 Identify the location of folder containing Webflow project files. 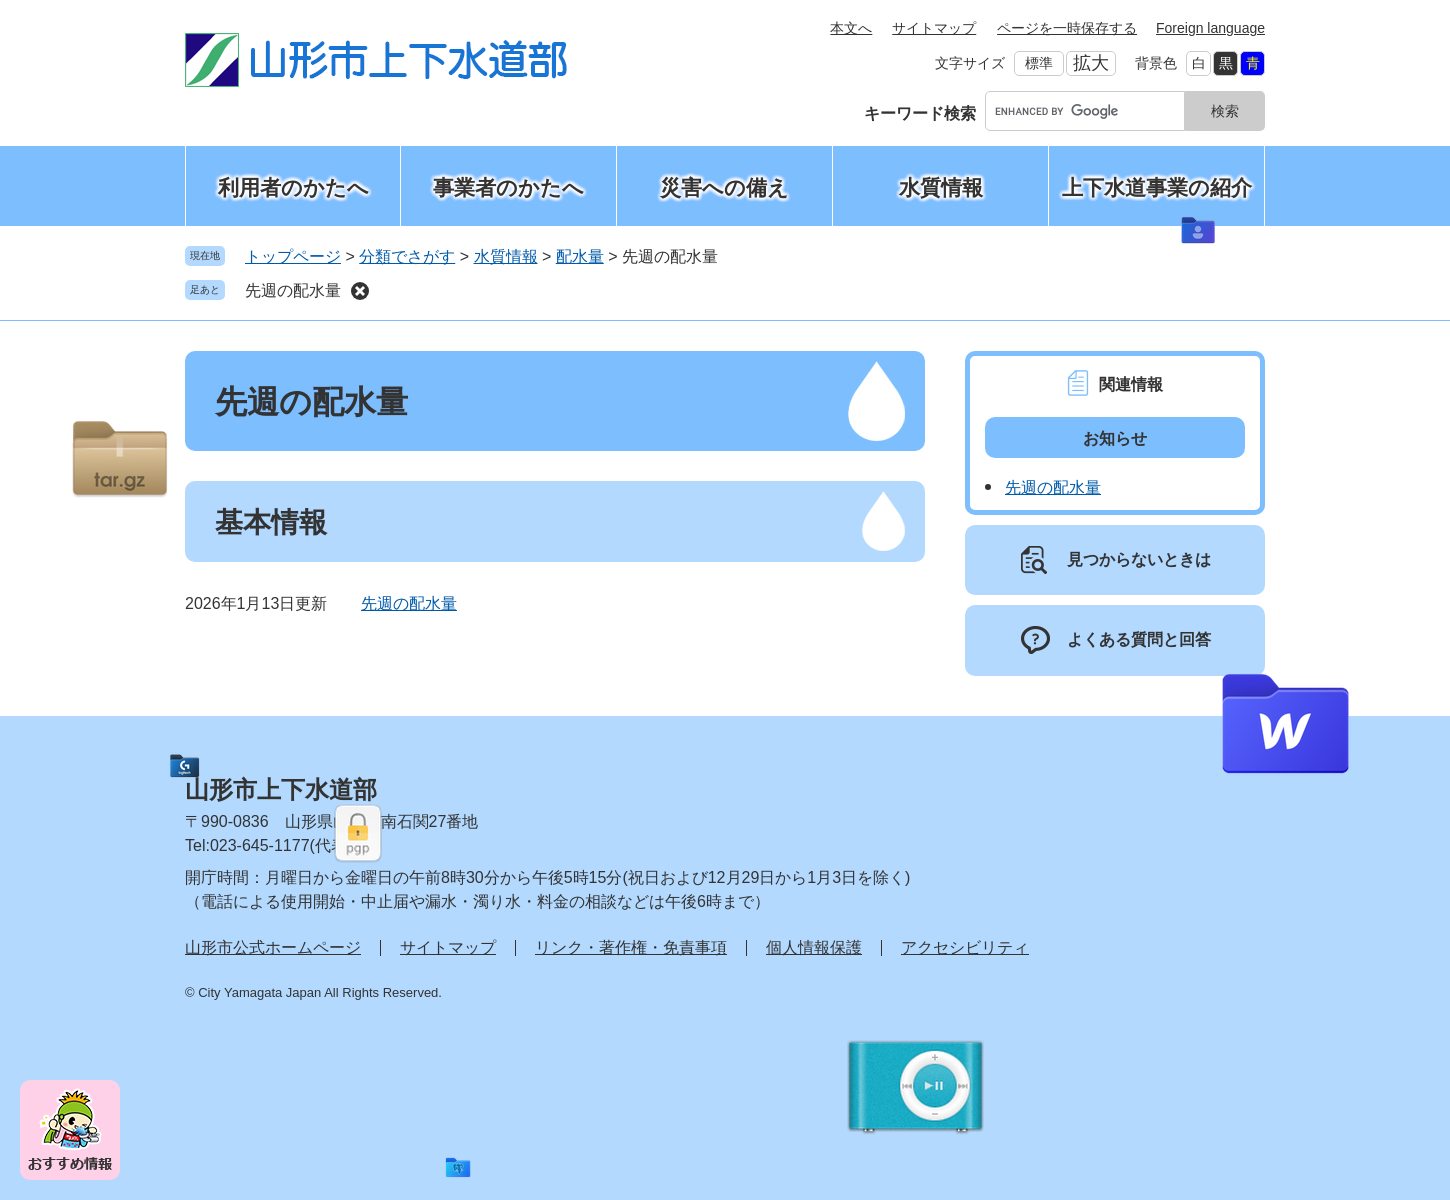
(1285, 727).